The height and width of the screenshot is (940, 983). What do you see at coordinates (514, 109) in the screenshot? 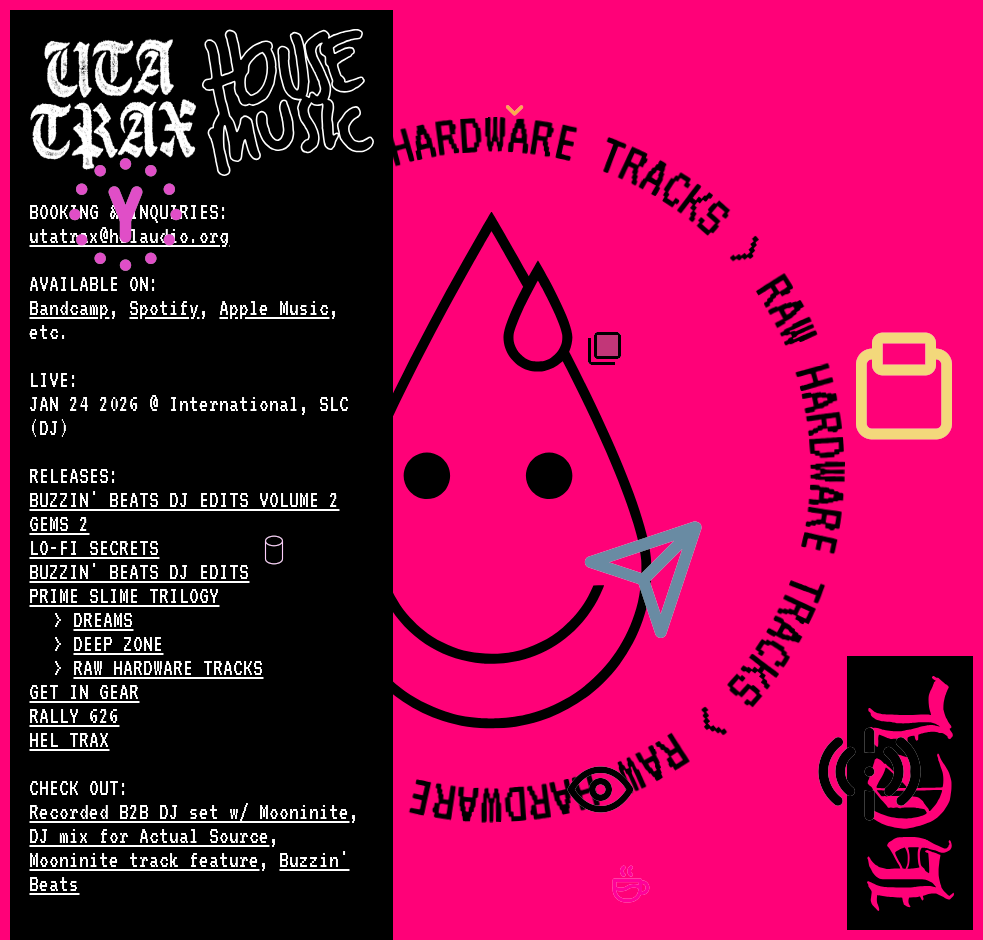
I see `expand a dropdown menu or section` at bounding box center [514, 109].